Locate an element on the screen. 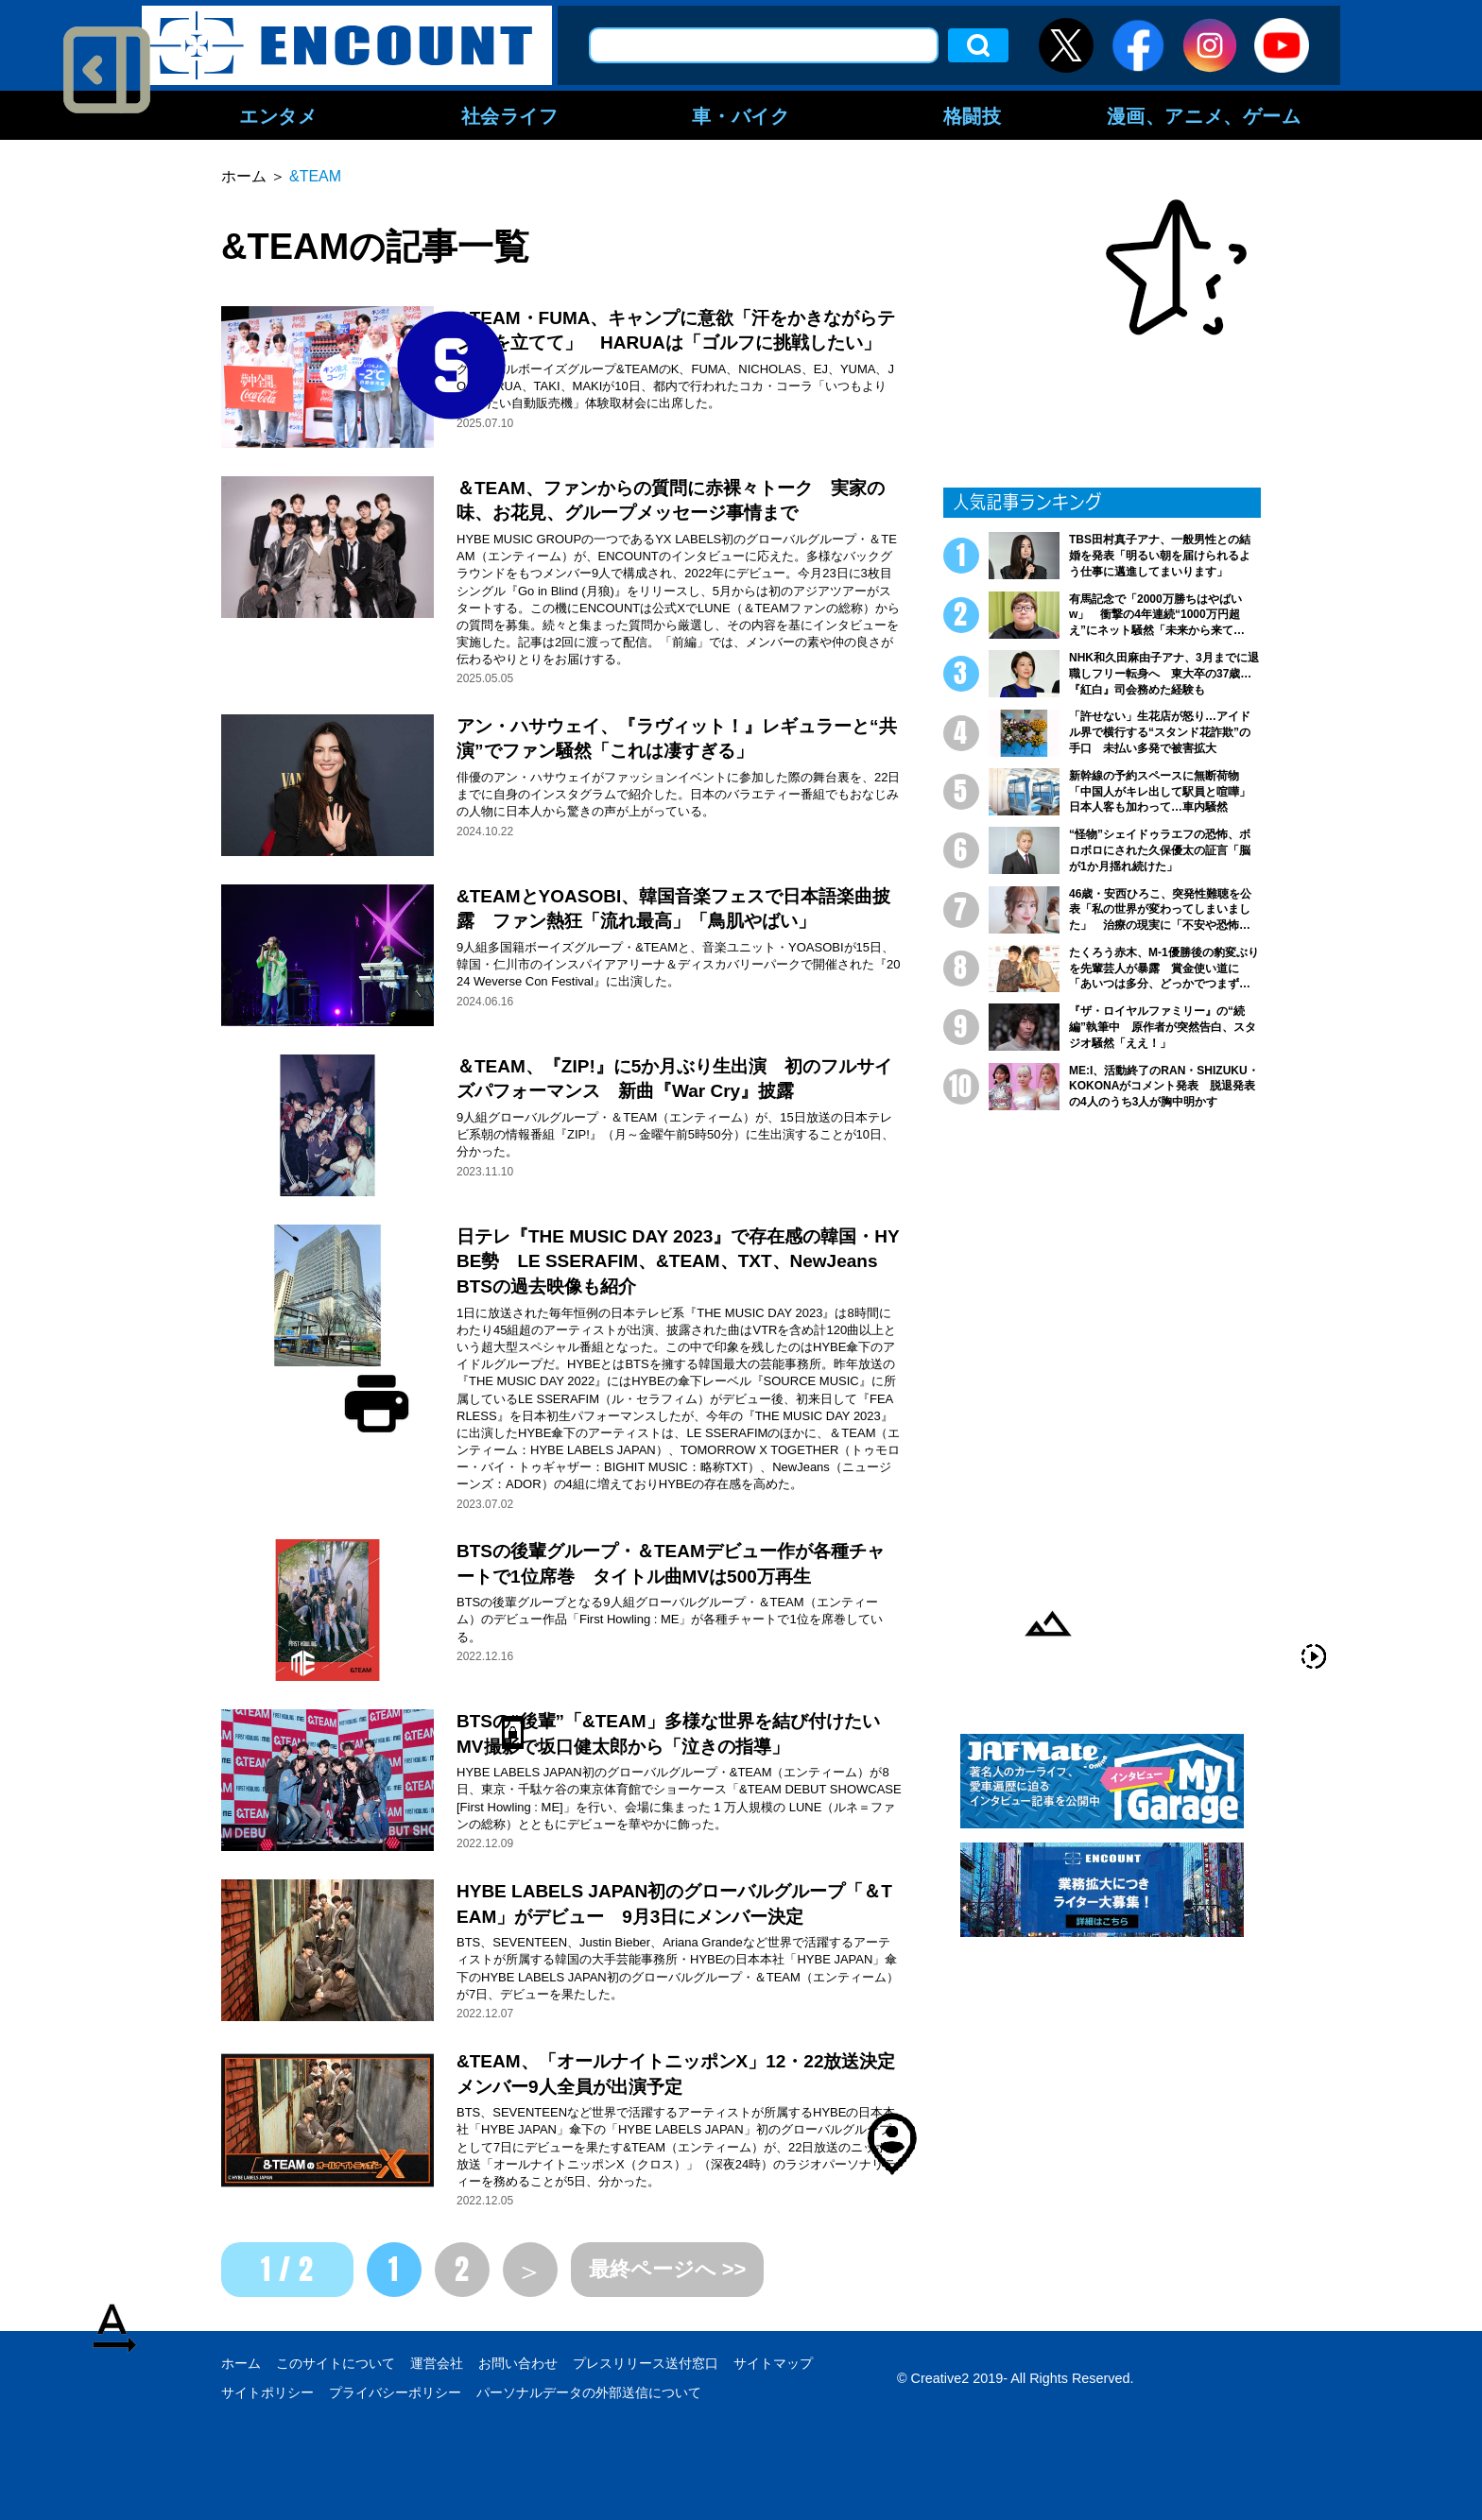 This screenshot has height=2520, width=1482. enable slow motion video recording is located at coordinates (1314, 1656).